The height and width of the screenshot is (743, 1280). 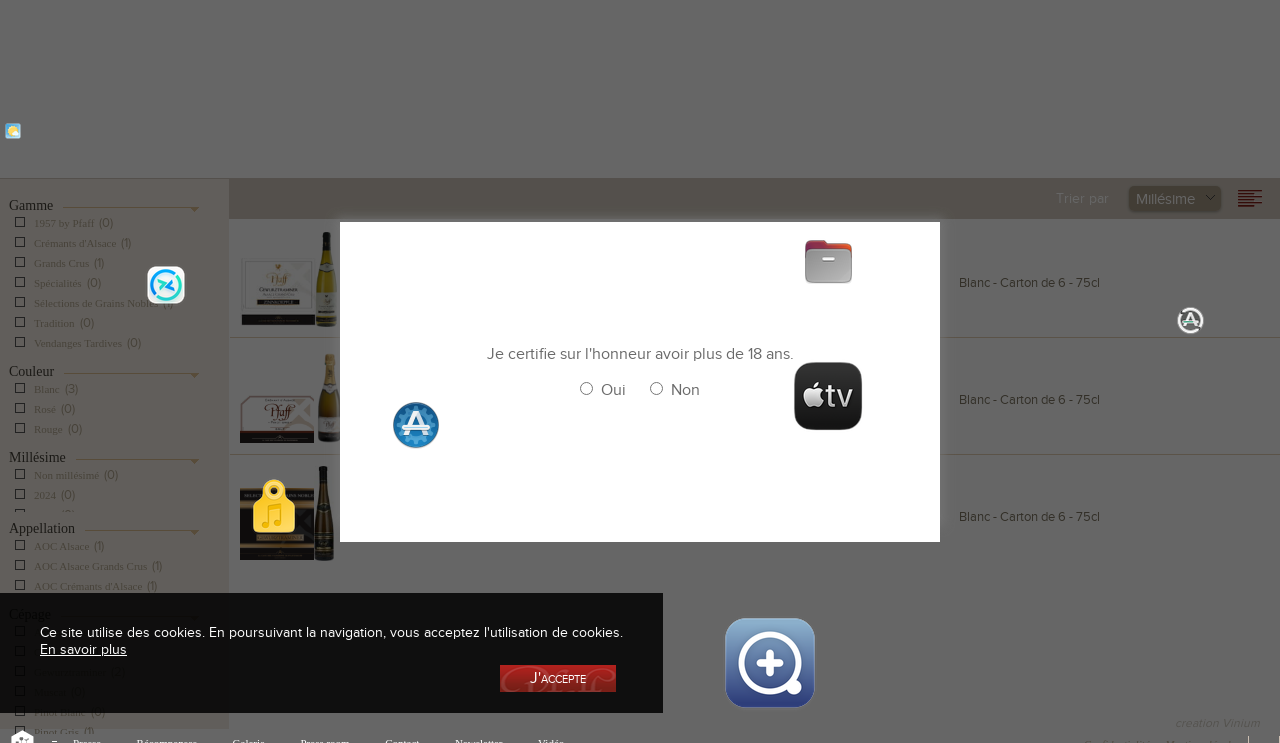 I want to click on open the apple tv app, so click(x=828, y=396).